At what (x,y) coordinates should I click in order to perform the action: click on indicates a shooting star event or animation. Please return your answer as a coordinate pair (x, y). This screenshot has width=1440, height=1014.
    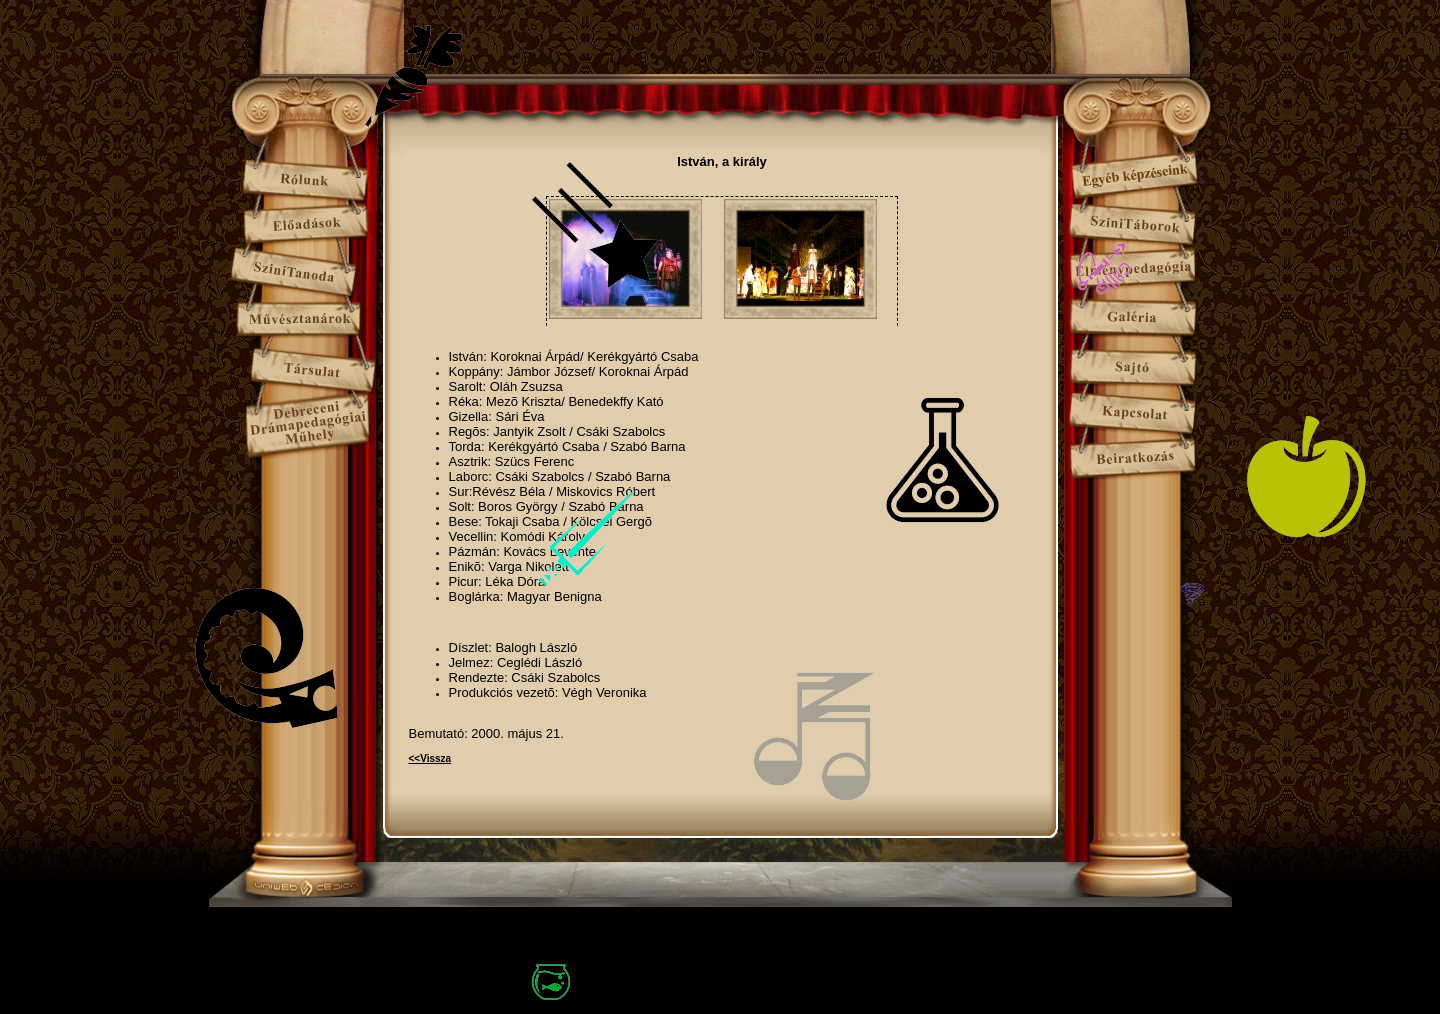
    Looking at the image, I should click on (594, 224).